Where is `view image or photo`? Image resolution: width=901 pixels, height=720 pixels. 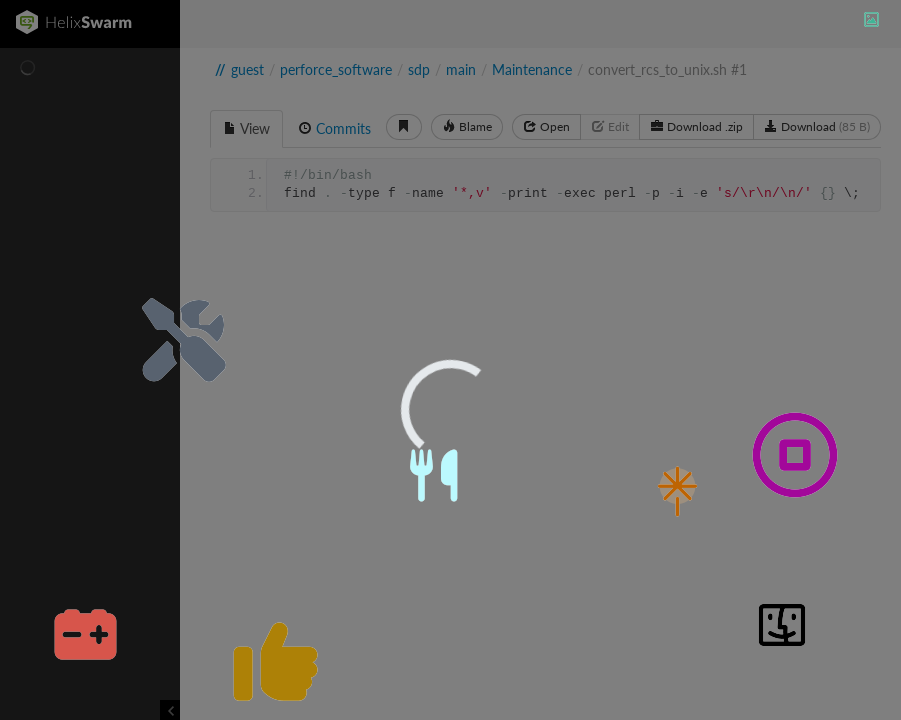
view image or photo is located at coordinates (871, 19).